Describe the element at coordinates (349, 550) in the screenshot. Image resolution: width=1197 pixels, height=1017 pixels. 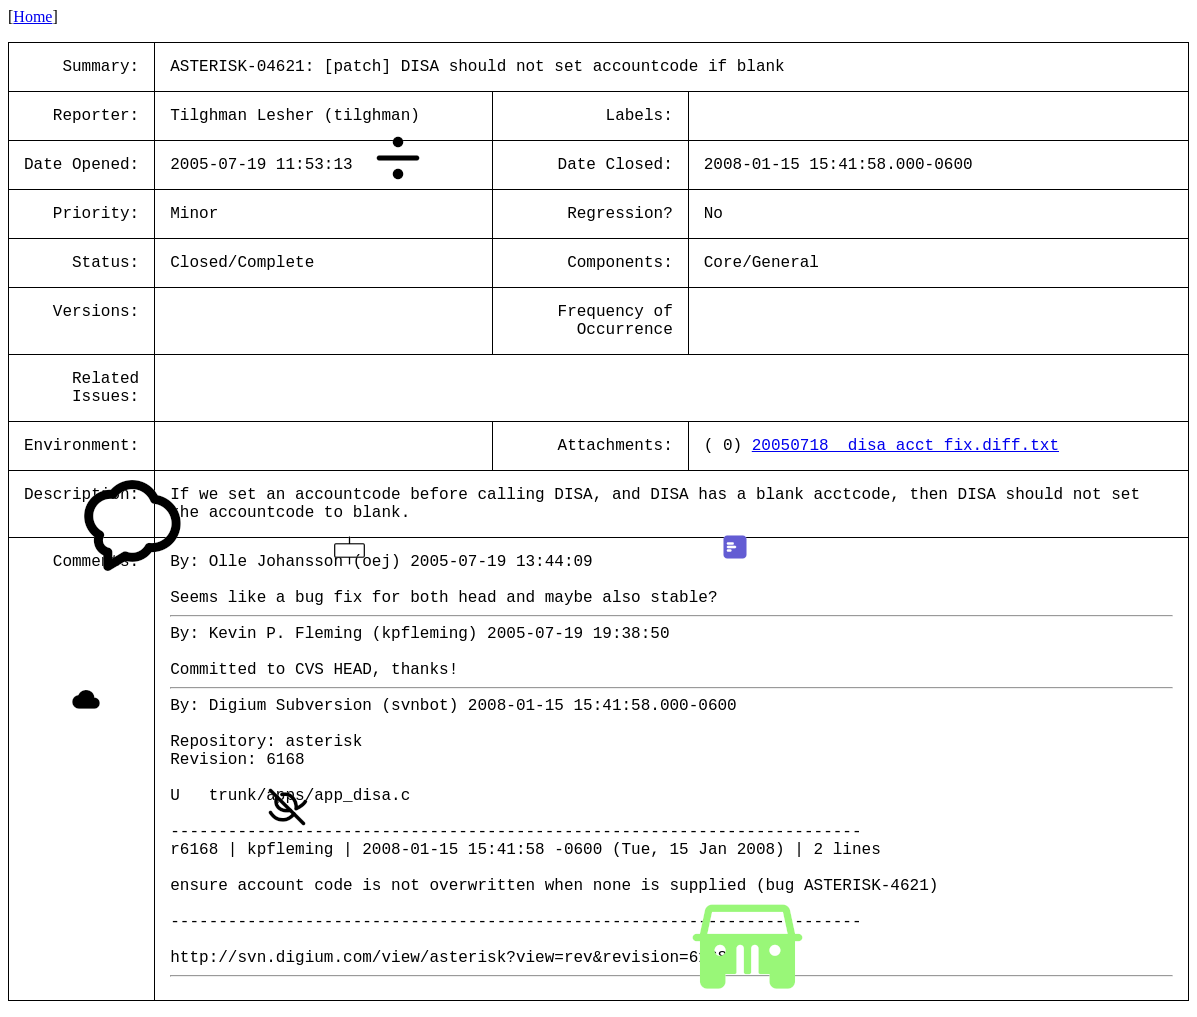
I see `align object to horizontal center` at that location.